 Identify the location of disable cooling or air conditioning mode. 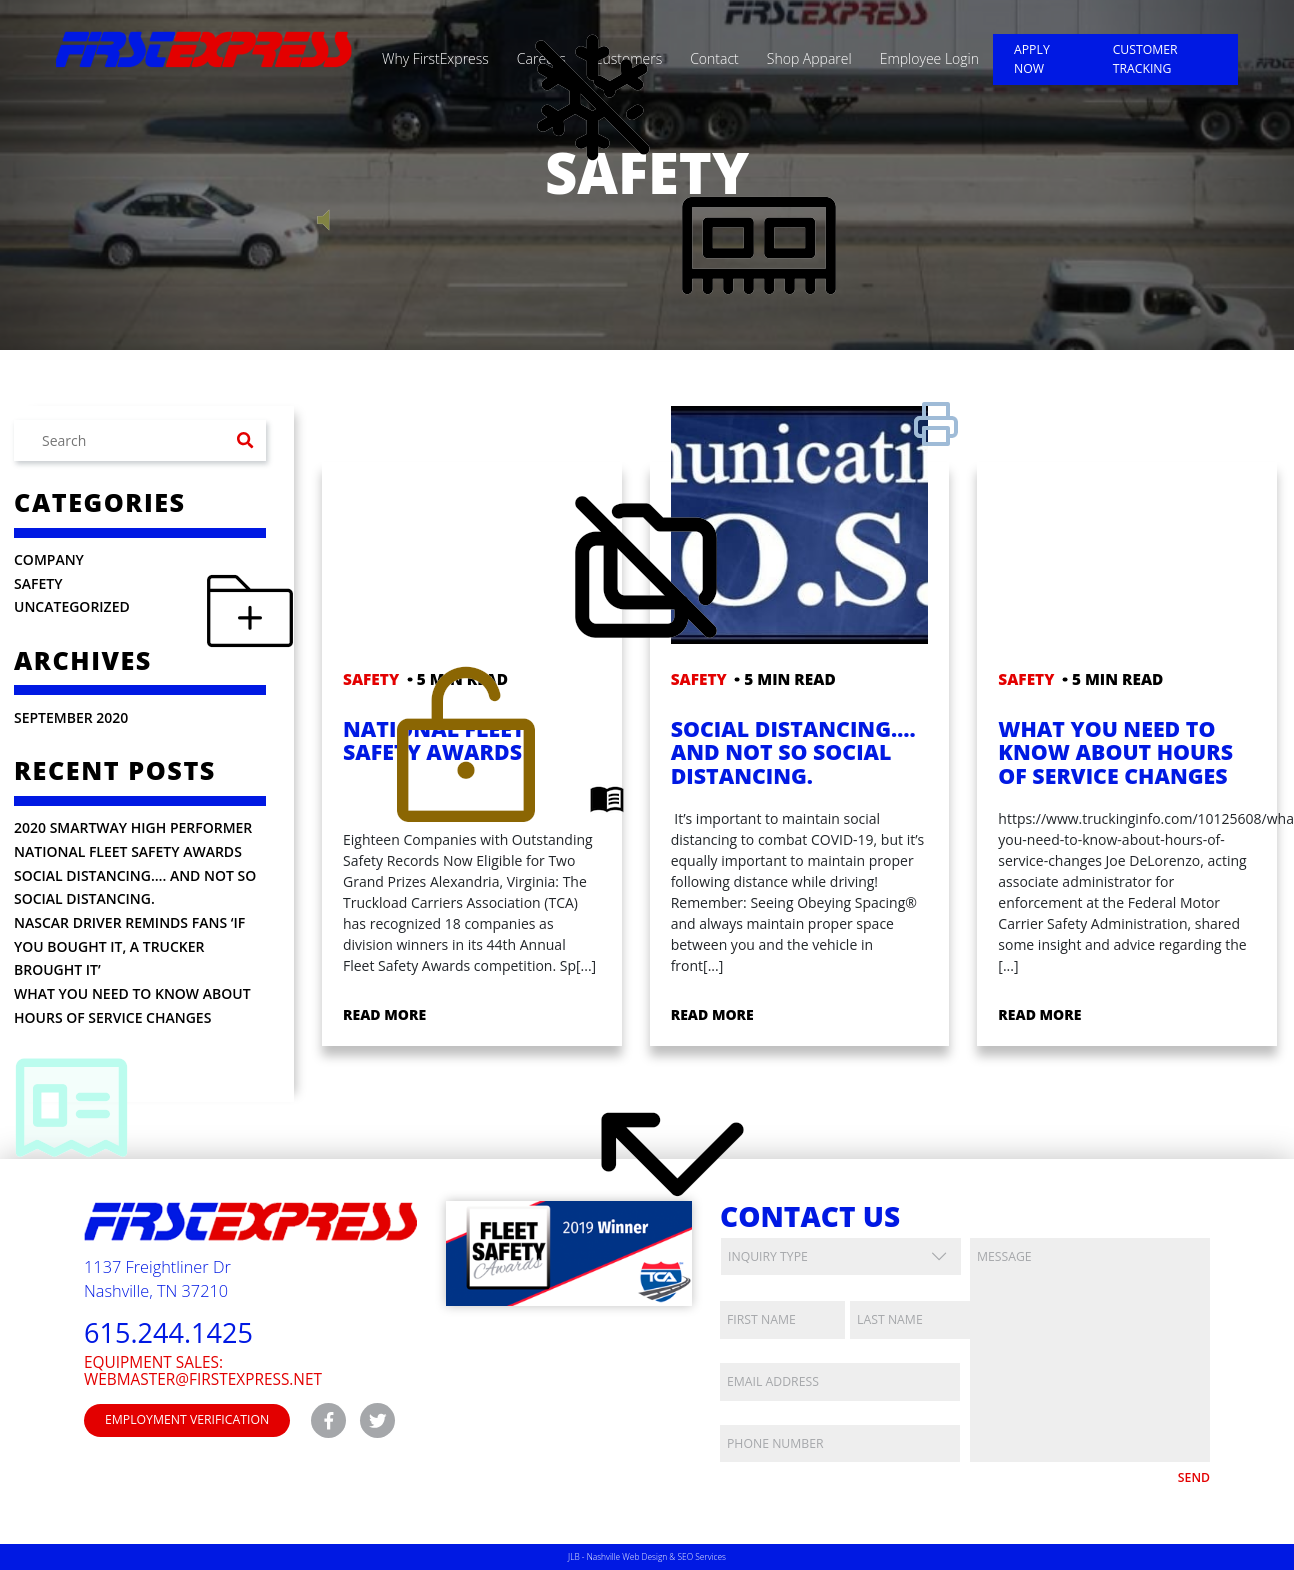
(592, 97).